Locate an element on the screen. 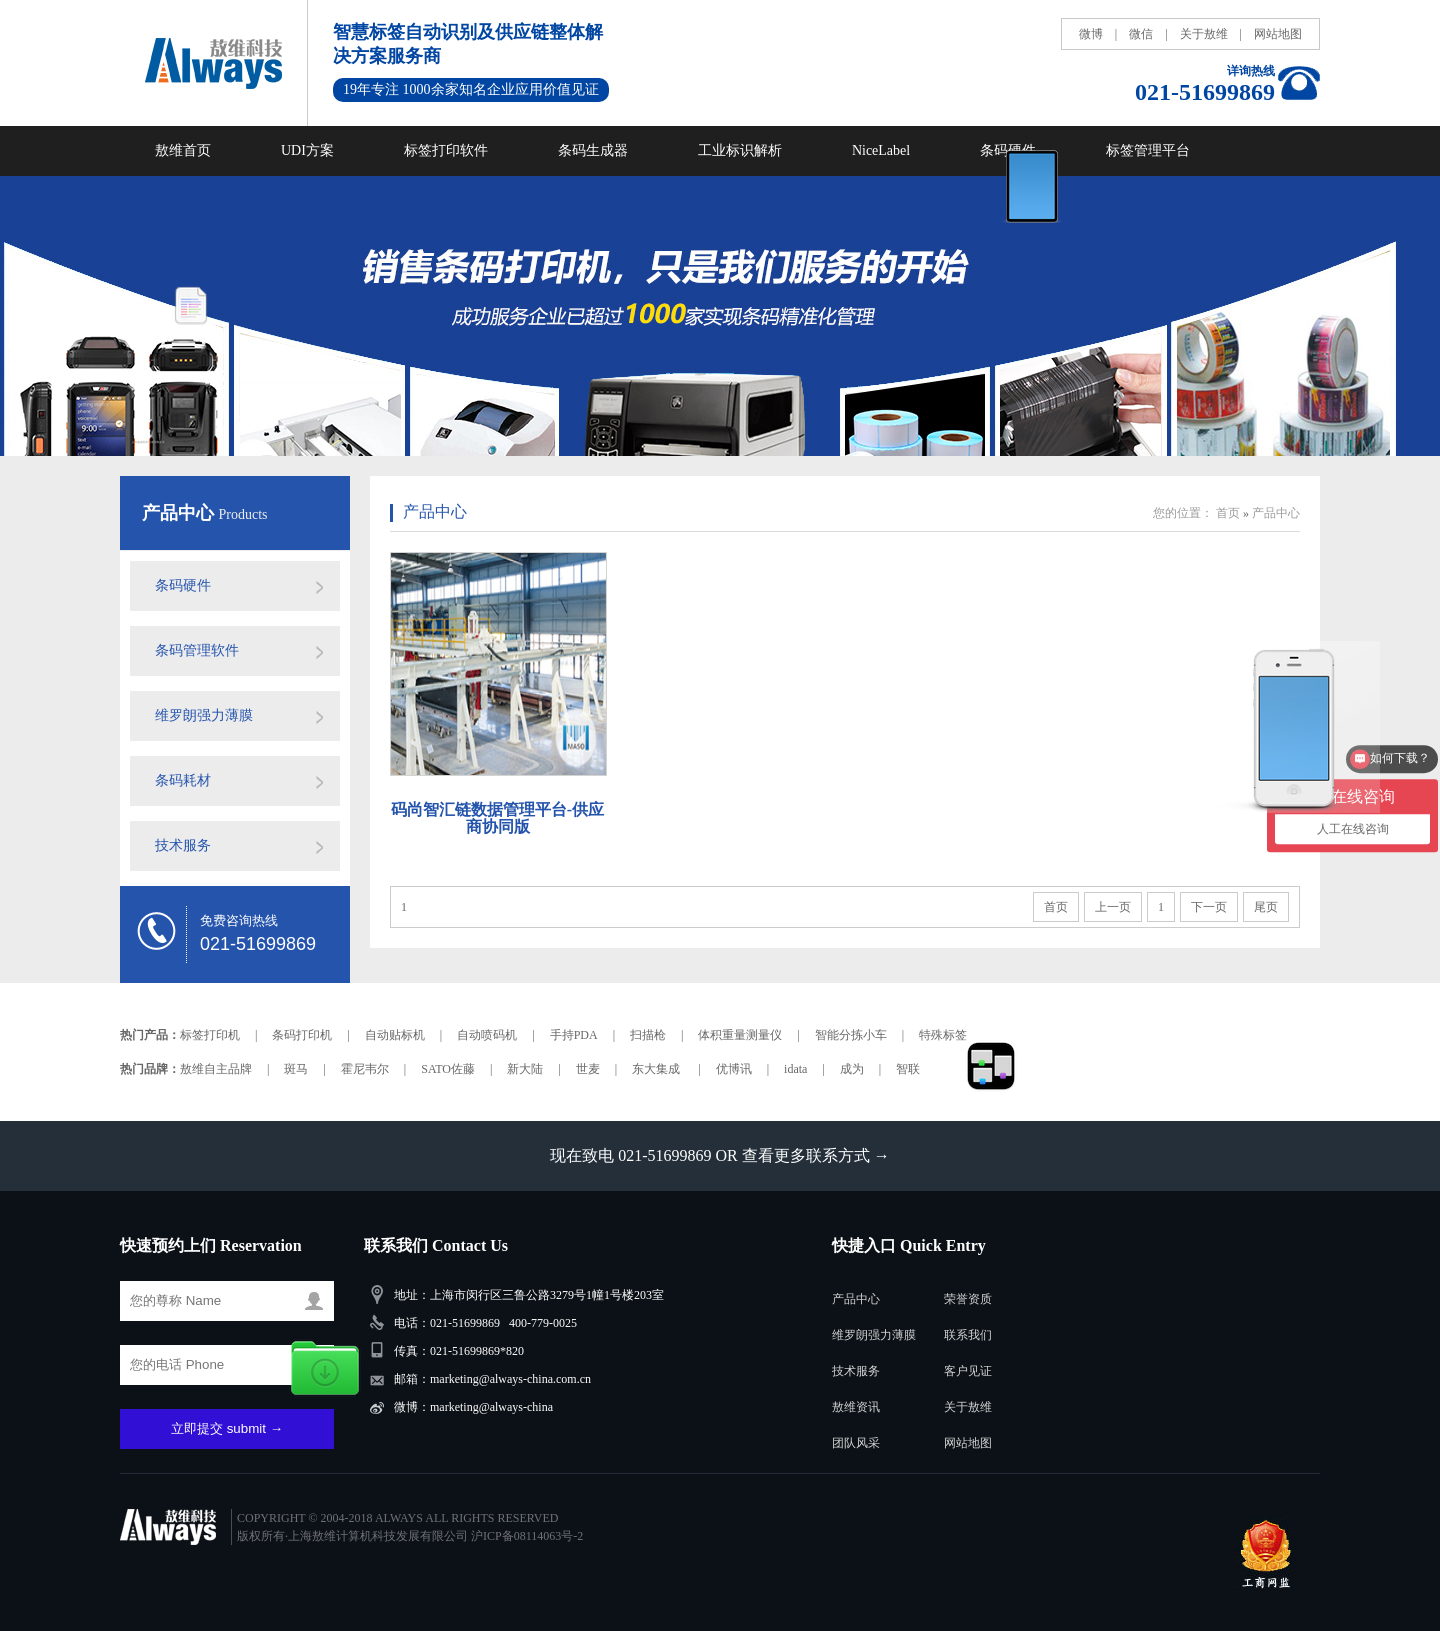 The image size is (1440, 1631). open downloads folder is located at coordinates (325, 1368).